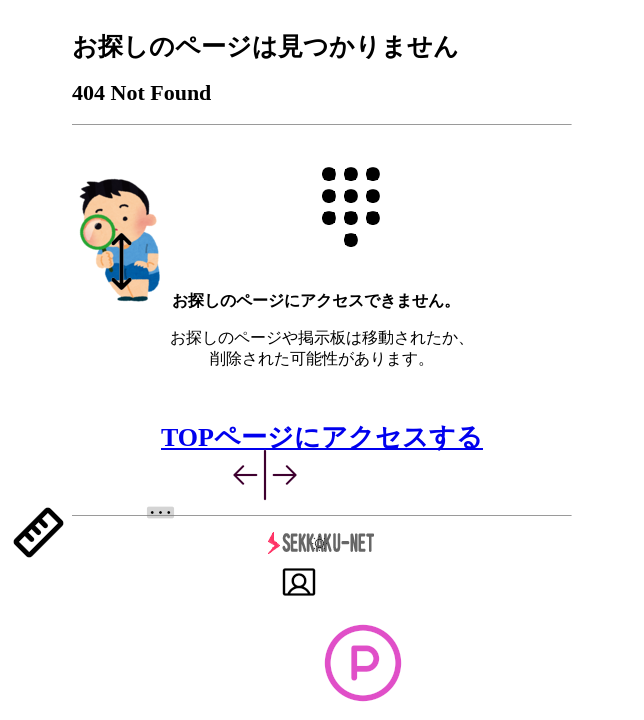 This screenshot has width=644, height=720. What do you see at coordinates (265, 475) in the screenshot?
I see `expand content horizontally` at bounding box center [265, 475].